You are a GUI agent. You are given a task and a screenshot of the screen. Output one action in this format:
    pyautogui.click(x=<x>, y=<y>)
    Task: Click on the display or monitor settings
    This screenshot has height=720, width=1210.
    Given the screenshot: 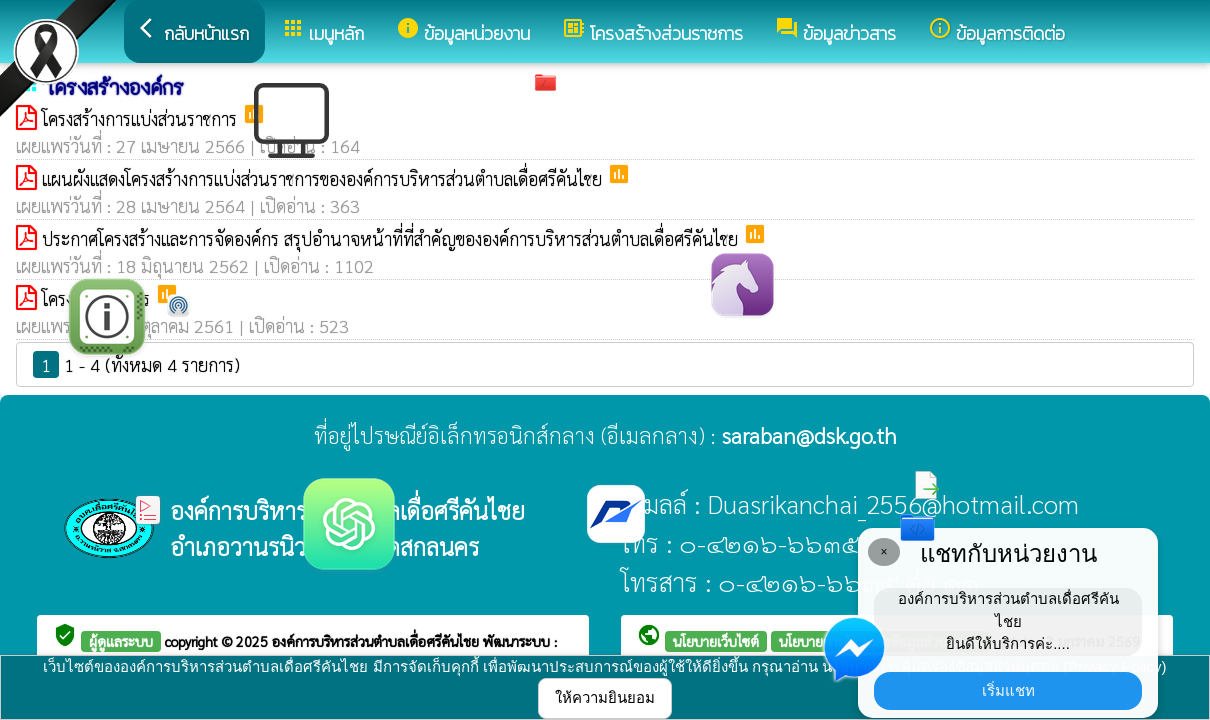 What is the action you would take?
    pyautogui.click(x=291, y=120)
    